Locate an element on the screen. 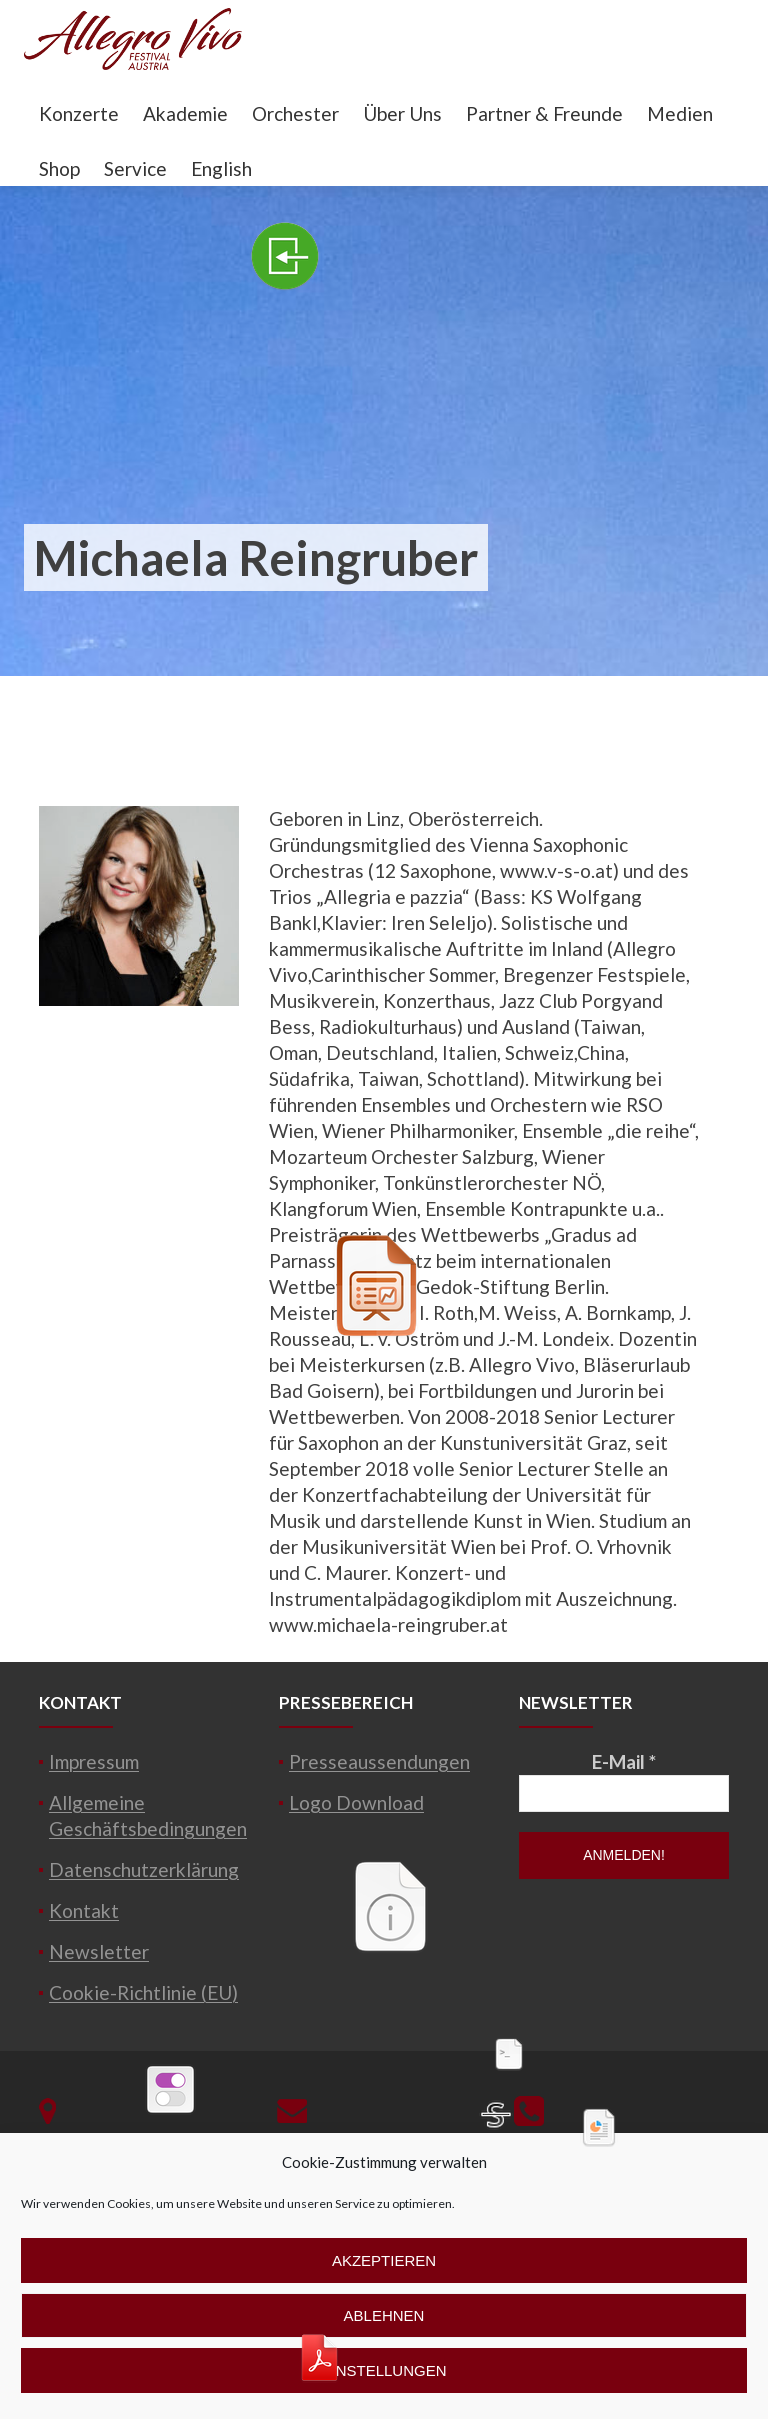 This screenshot has width=768, height=2419. log out of your account is located at coordinates (285, 256).